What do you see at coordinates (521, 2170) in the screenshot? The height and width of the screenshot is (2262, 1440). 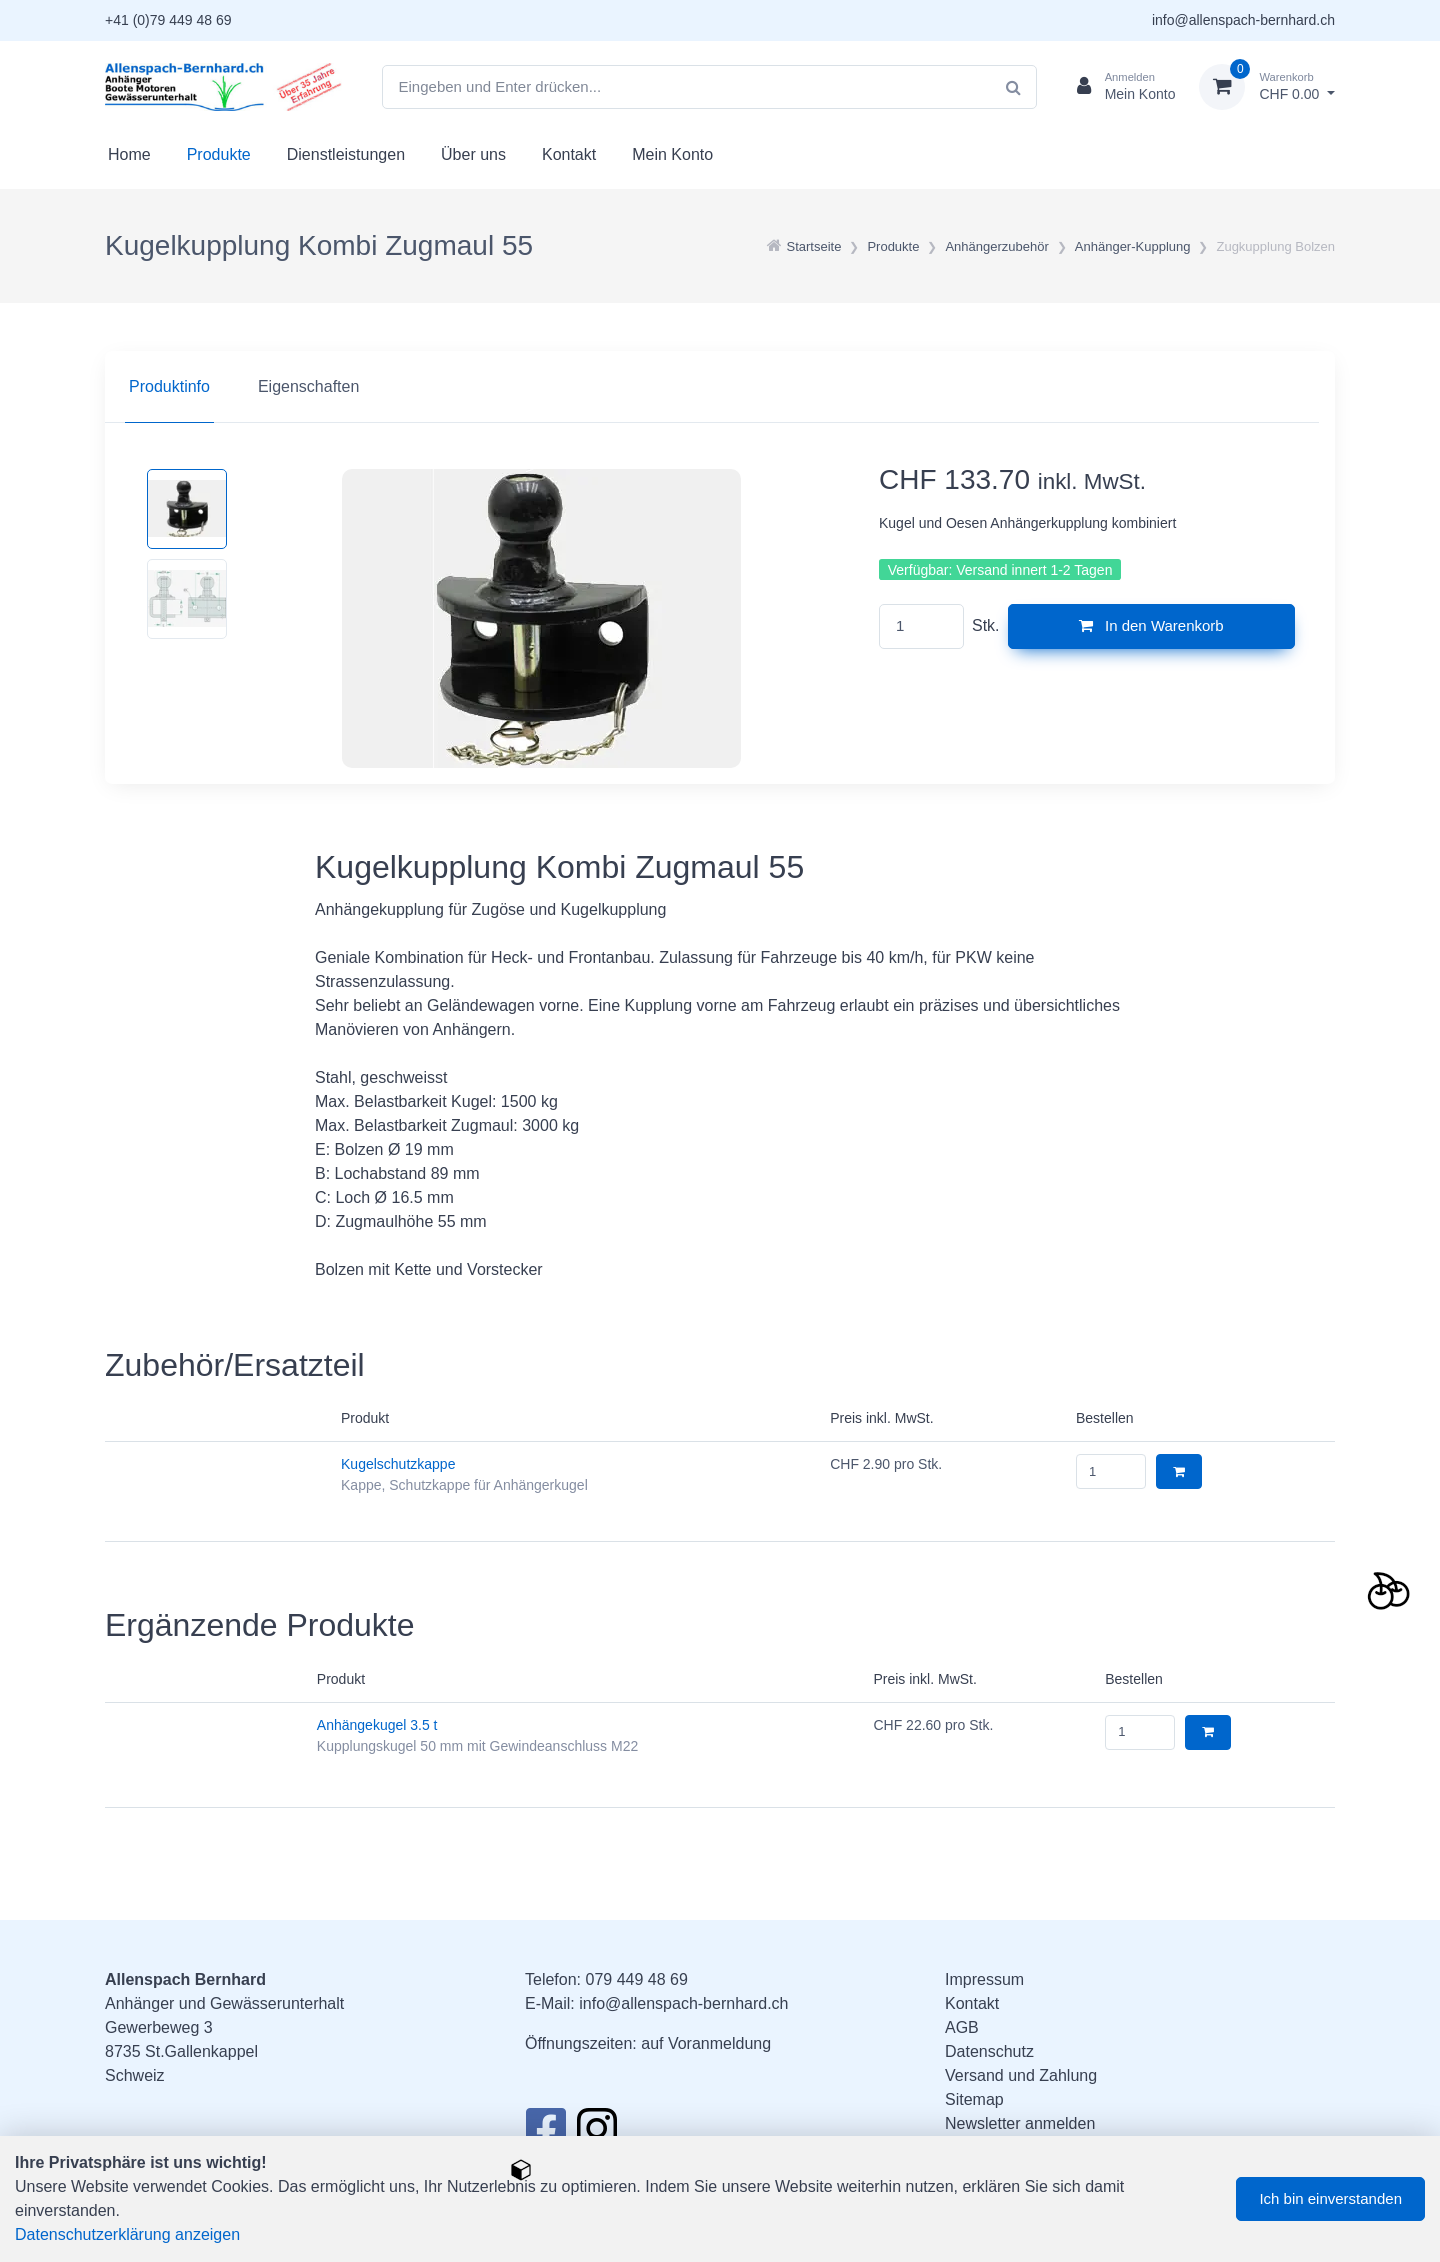 I see `view 3D model or object` at bounding box center [521, 2170].